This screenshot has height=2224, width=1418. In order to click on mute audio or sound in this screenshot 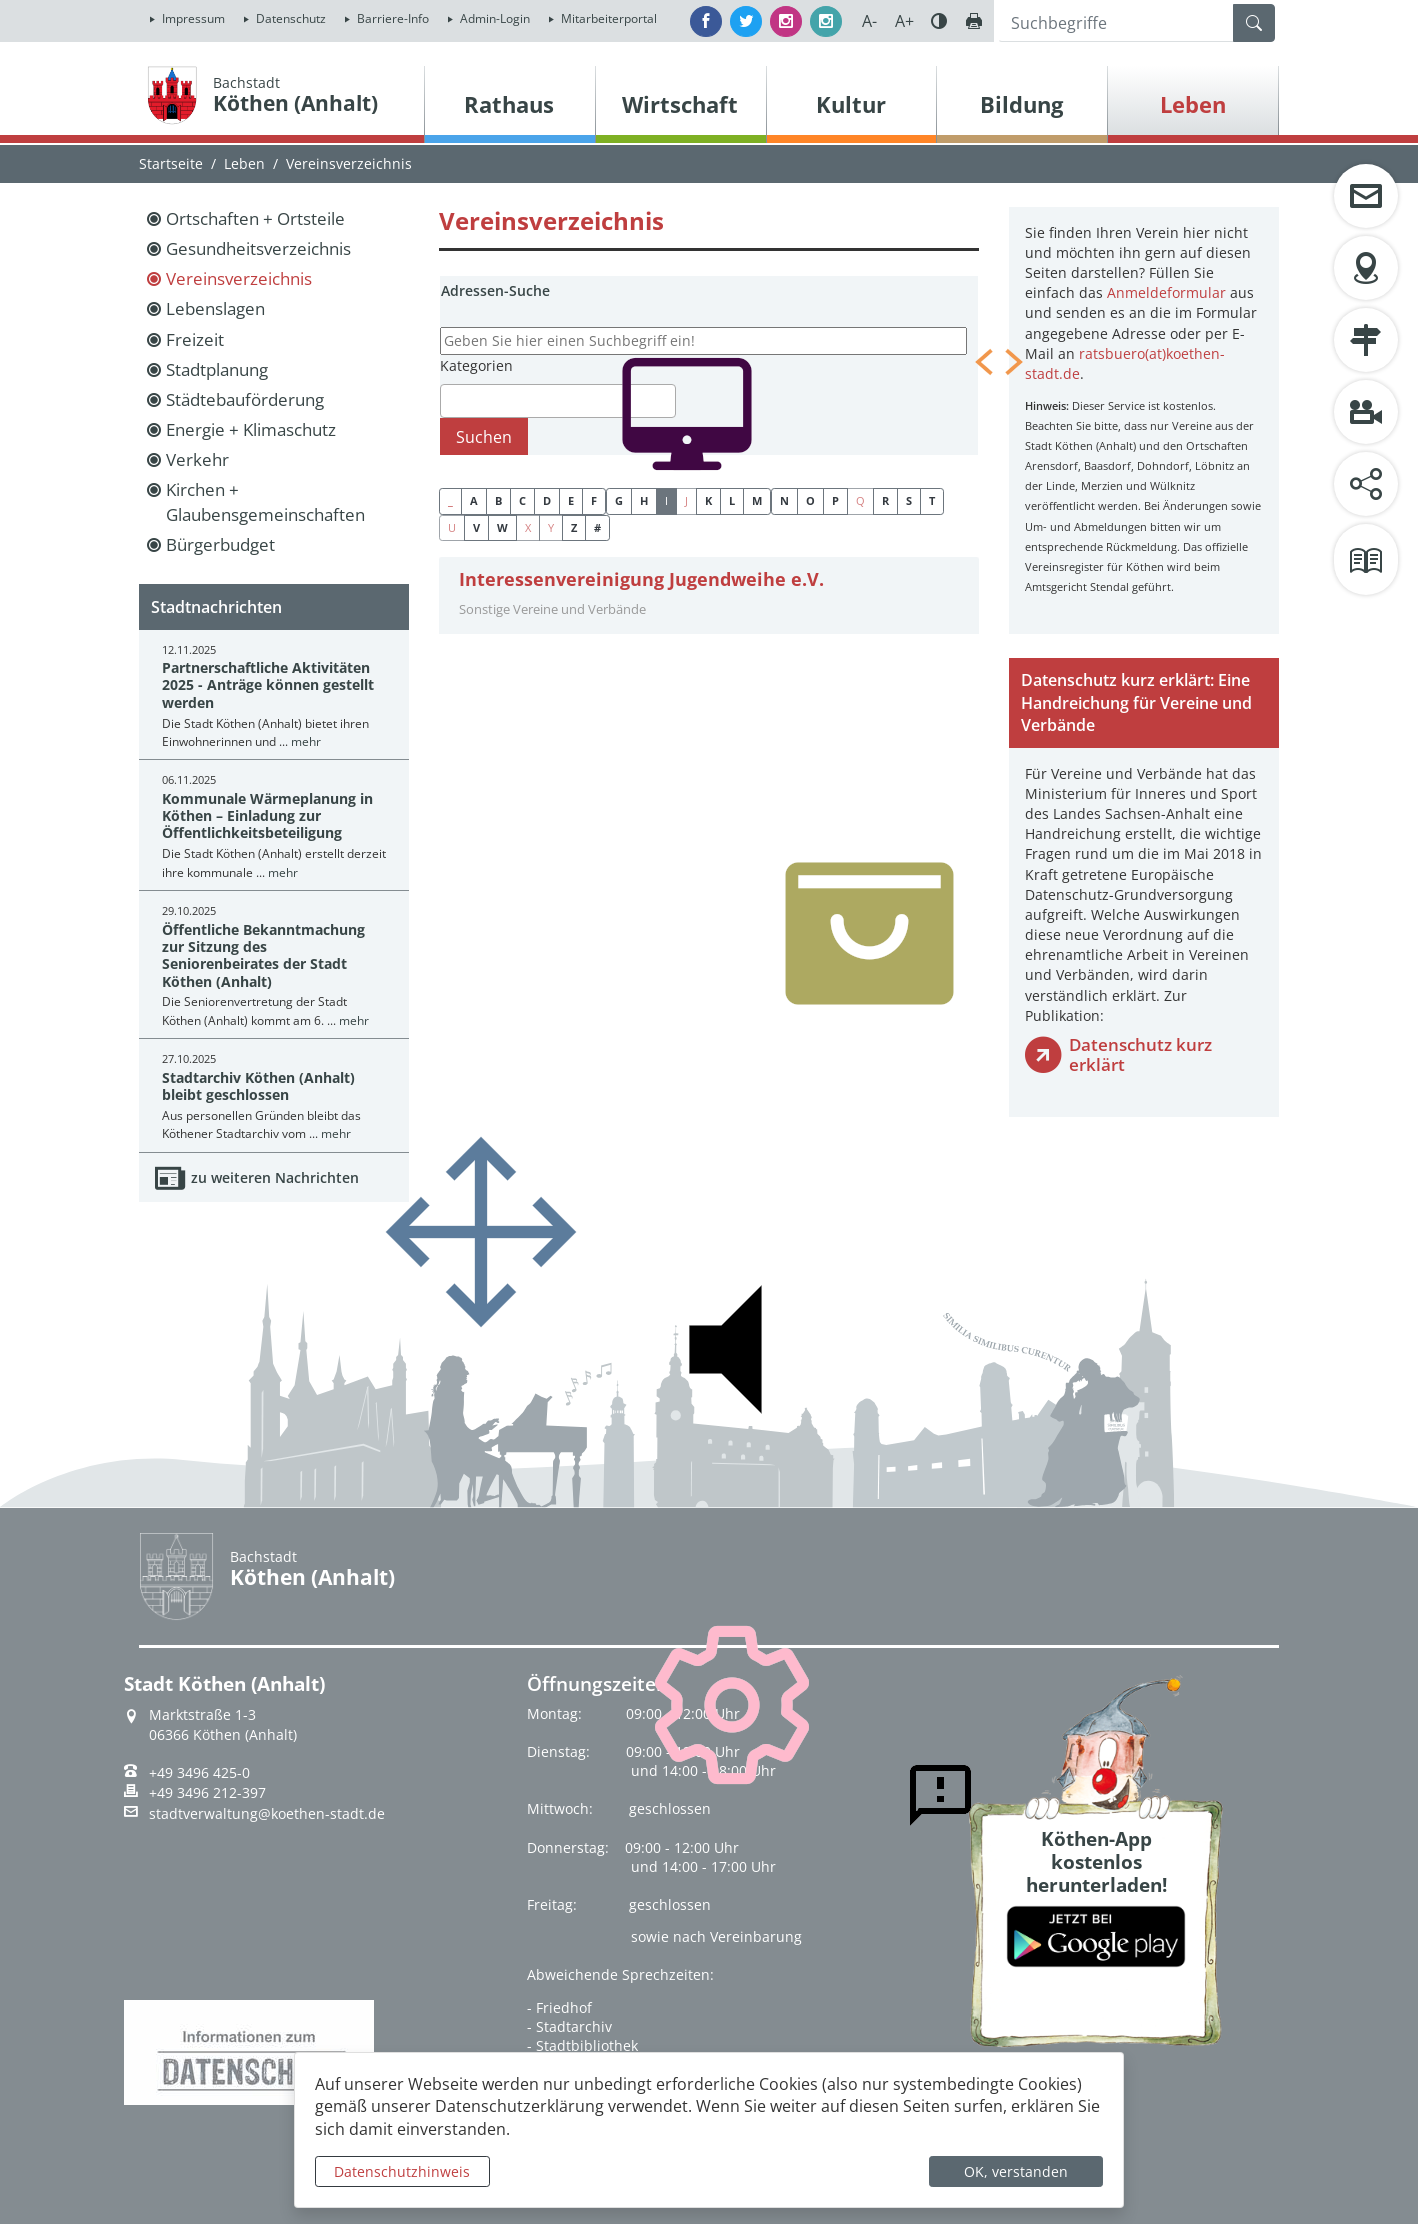, I will do `click(729, 1349)`.